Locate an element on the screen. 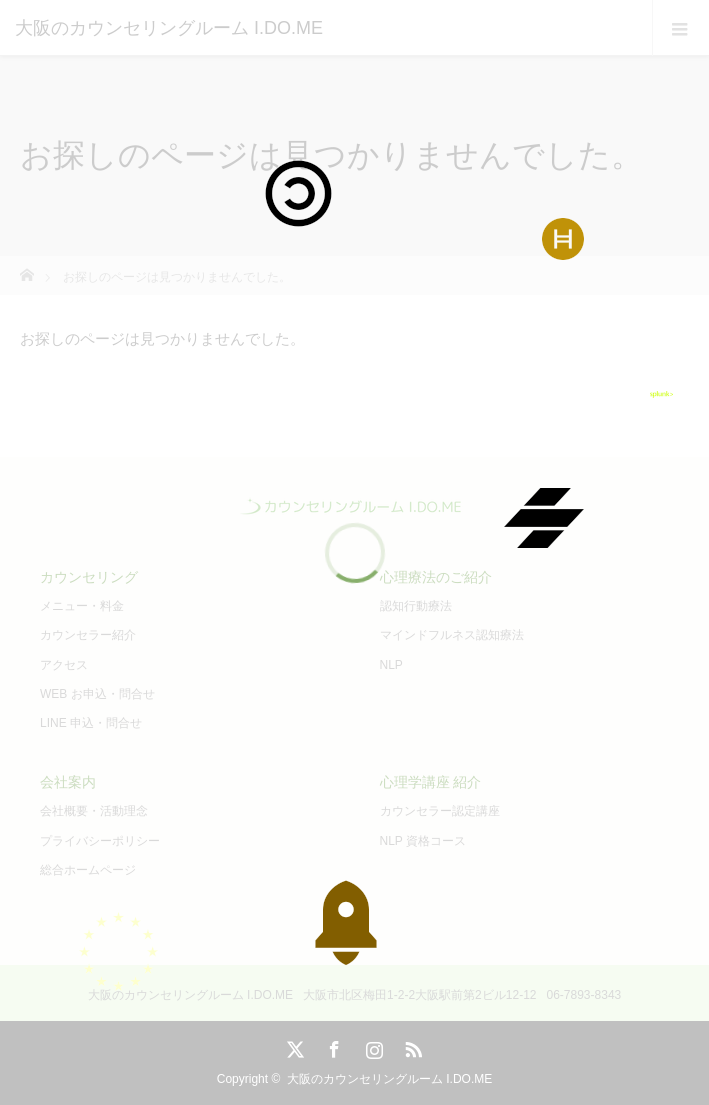 The height and width of the screenshot is (1105, 709). splunk logo - access data analytics and monitoring platform is located at coordinates (661, 394).